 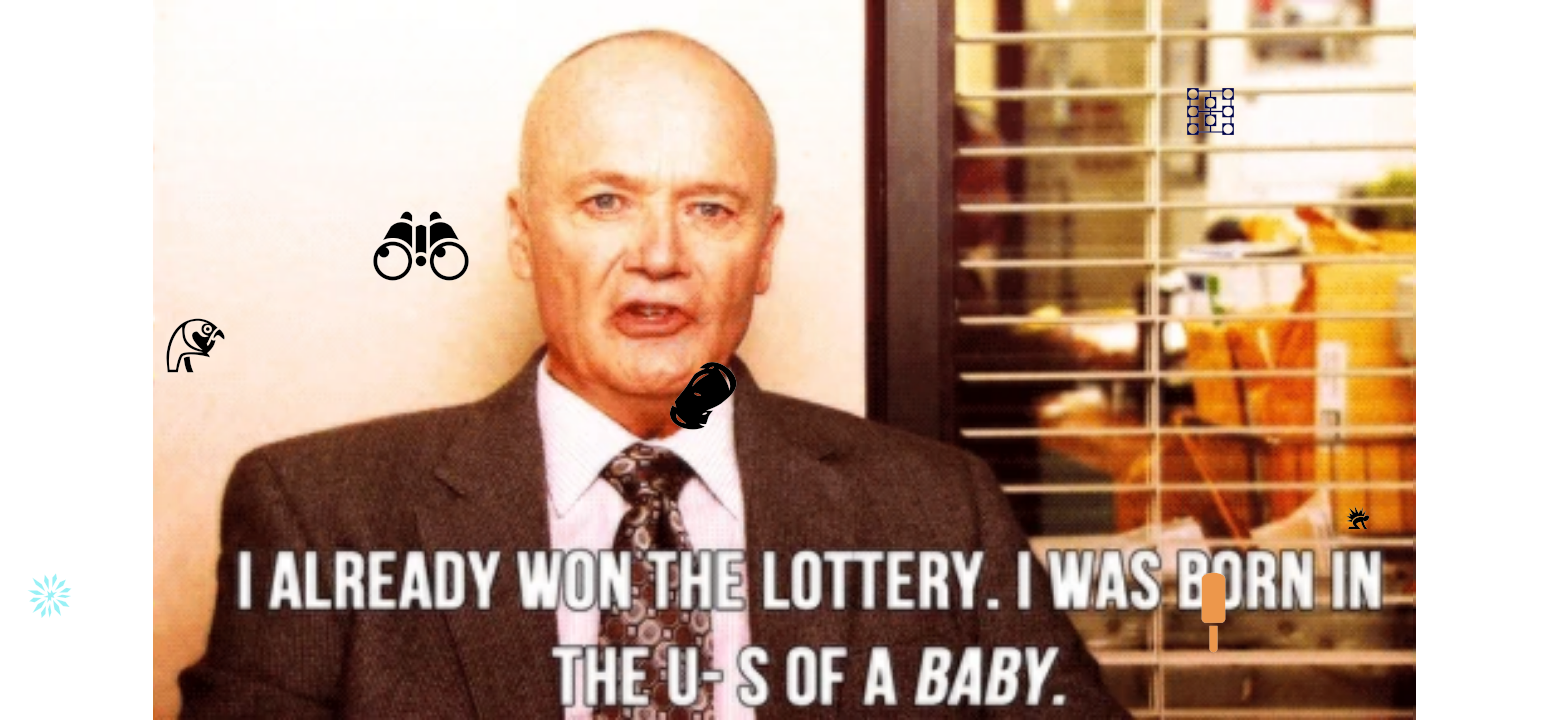 What do you see at coordinates (703, 396) in the screenshot?
I see `select potato as a game resource or ingredient` at bounding box center [703, 396].